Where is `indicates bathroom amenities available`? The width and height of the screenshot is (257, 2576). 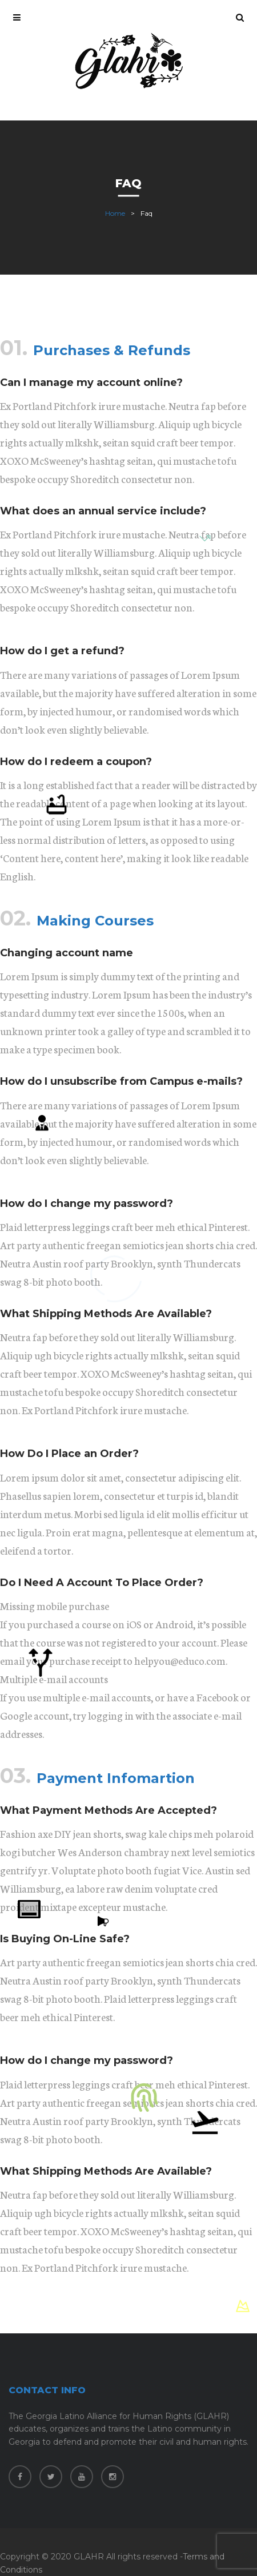
indicates bathroom amenities available is located at coordinates (57, 804).